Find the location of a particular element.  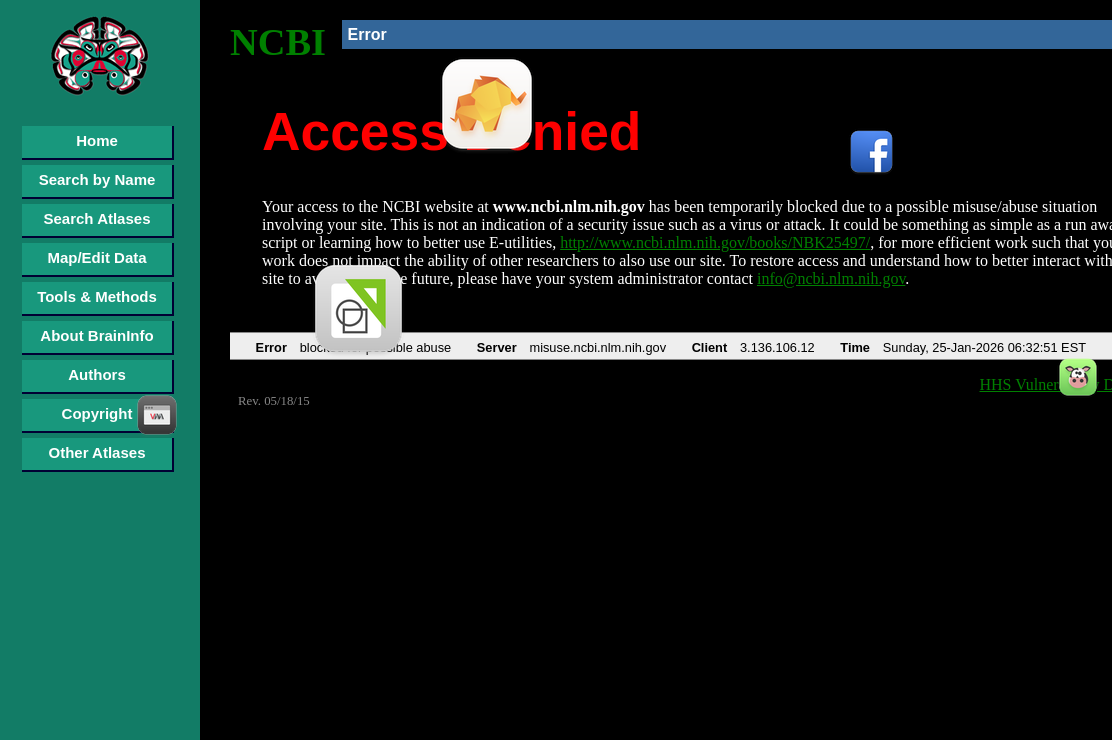

open kig interactive geometry application is located at coordinates (358, 308).